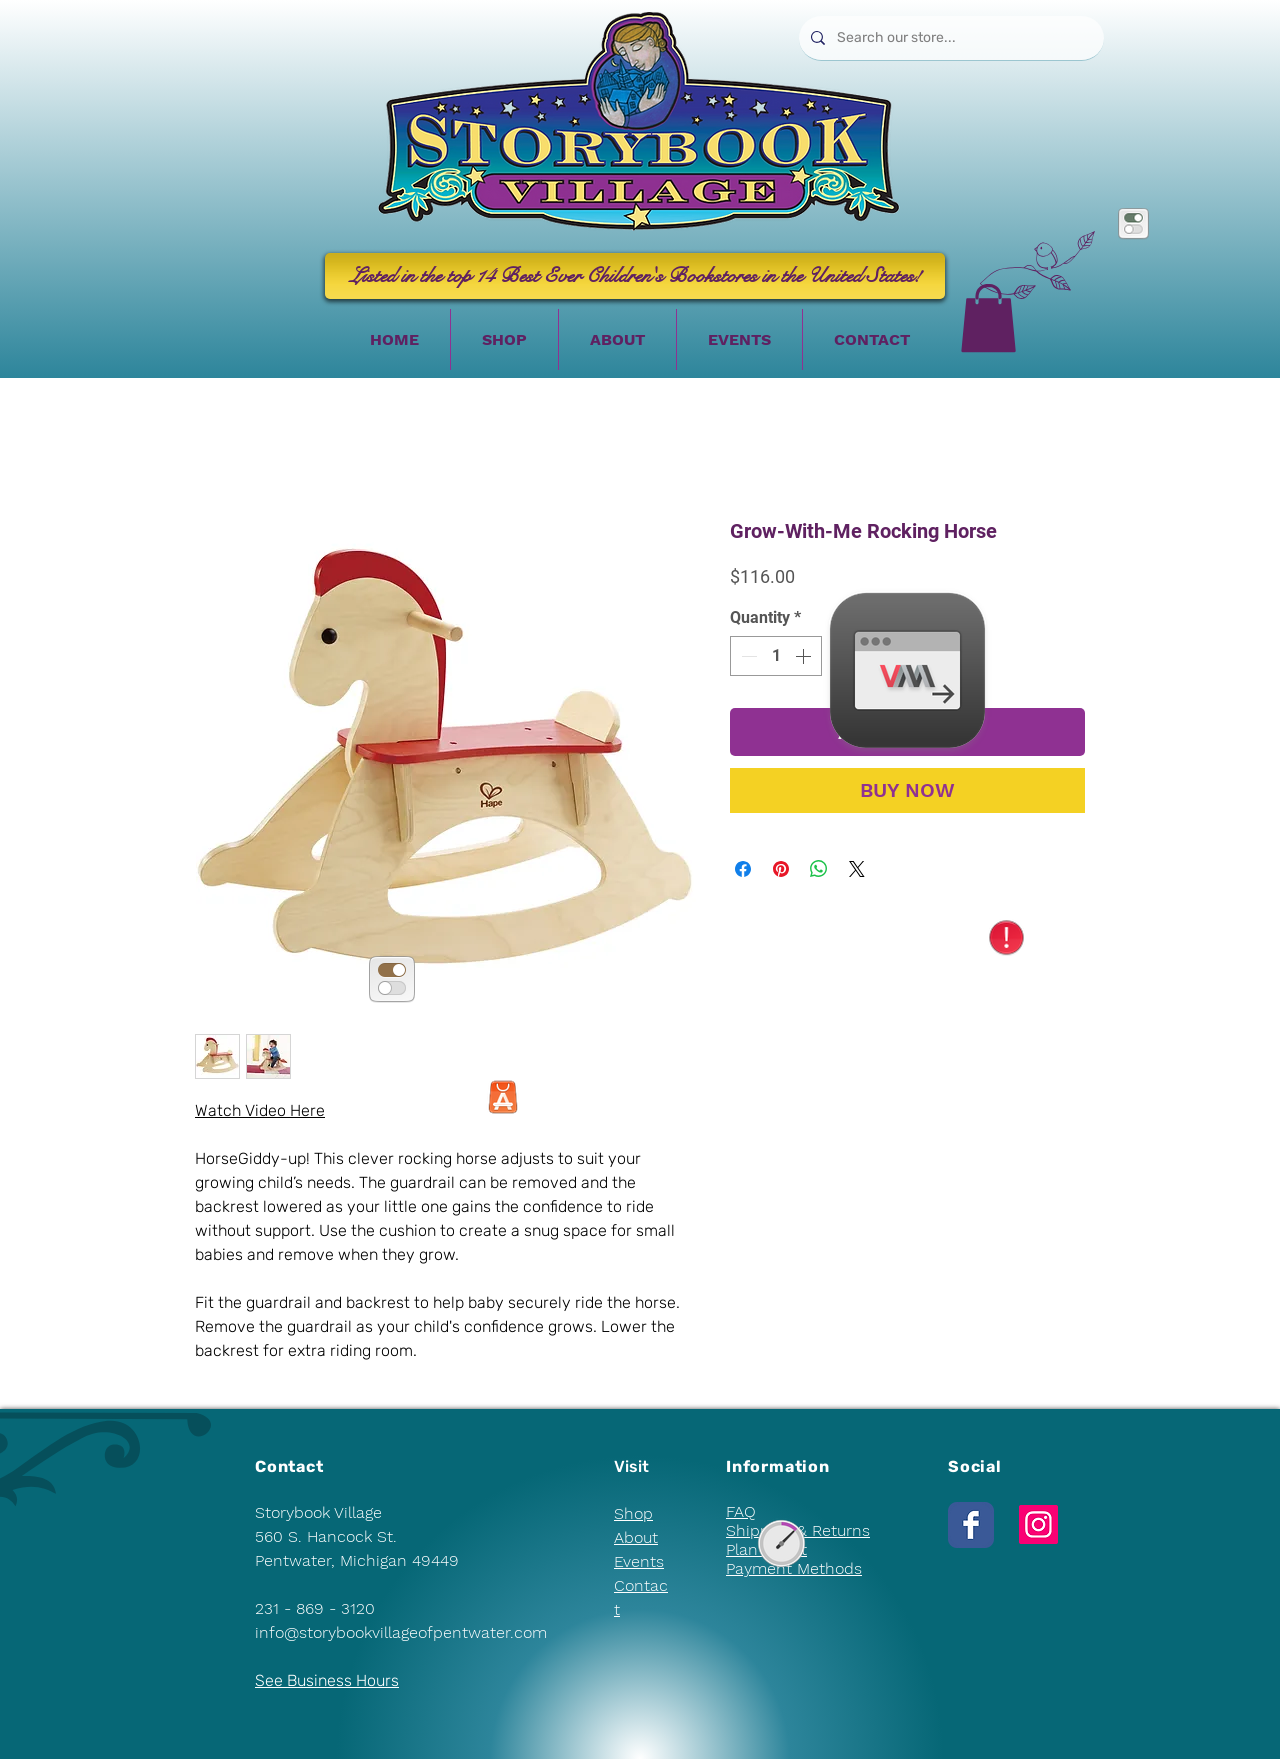  What do you see at coordinates (1006, 937) in the screenshot?
I see `indicates an application error or crash` at bounding box center [1006, 937].